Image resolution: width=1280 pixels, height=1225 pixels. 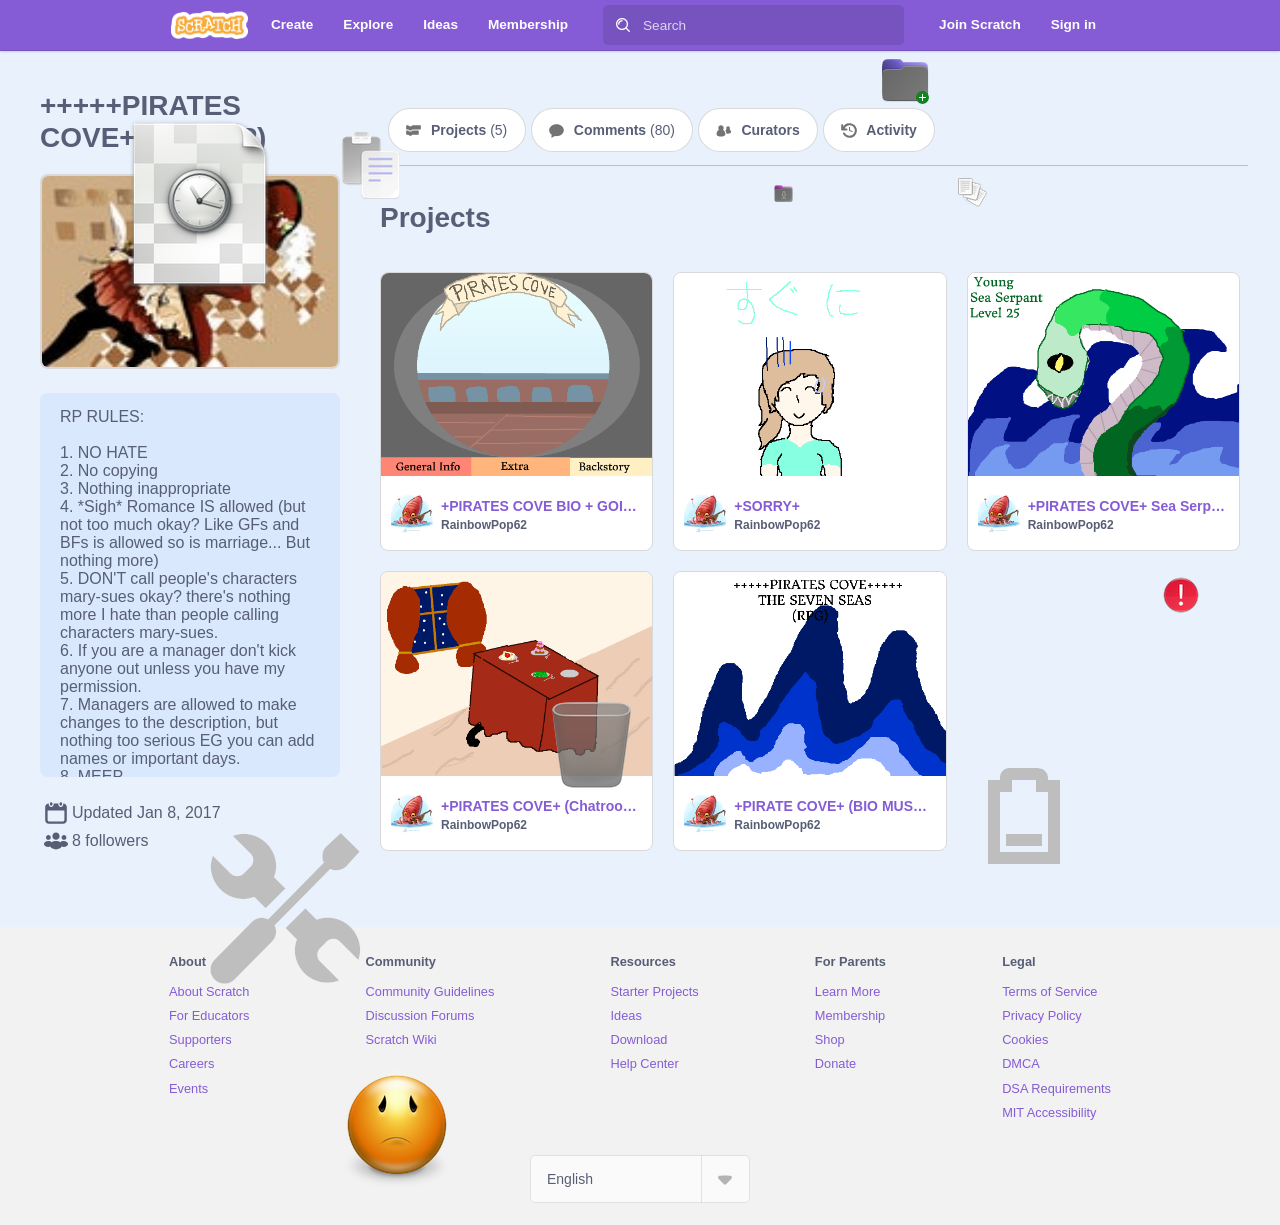 I want to click on paste copied content from clipboard, so click(x=371, y=165).